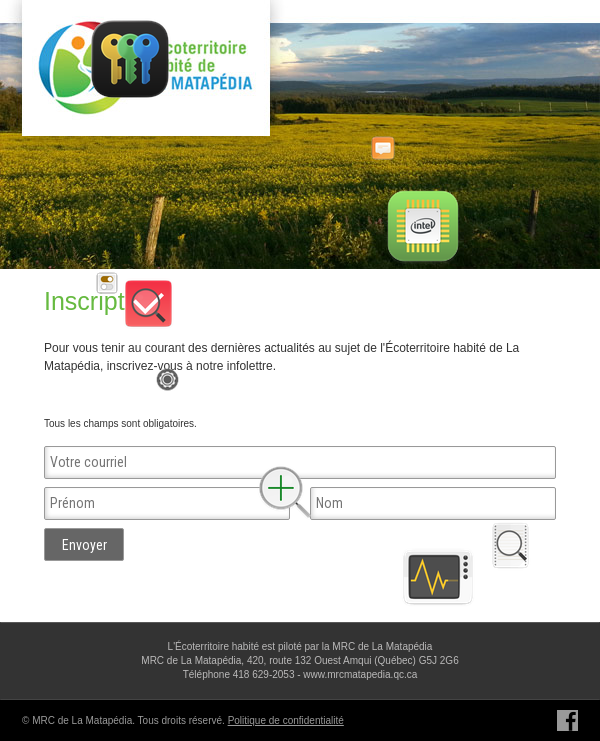  I want to click on open system log viewer, so click(510, 545).